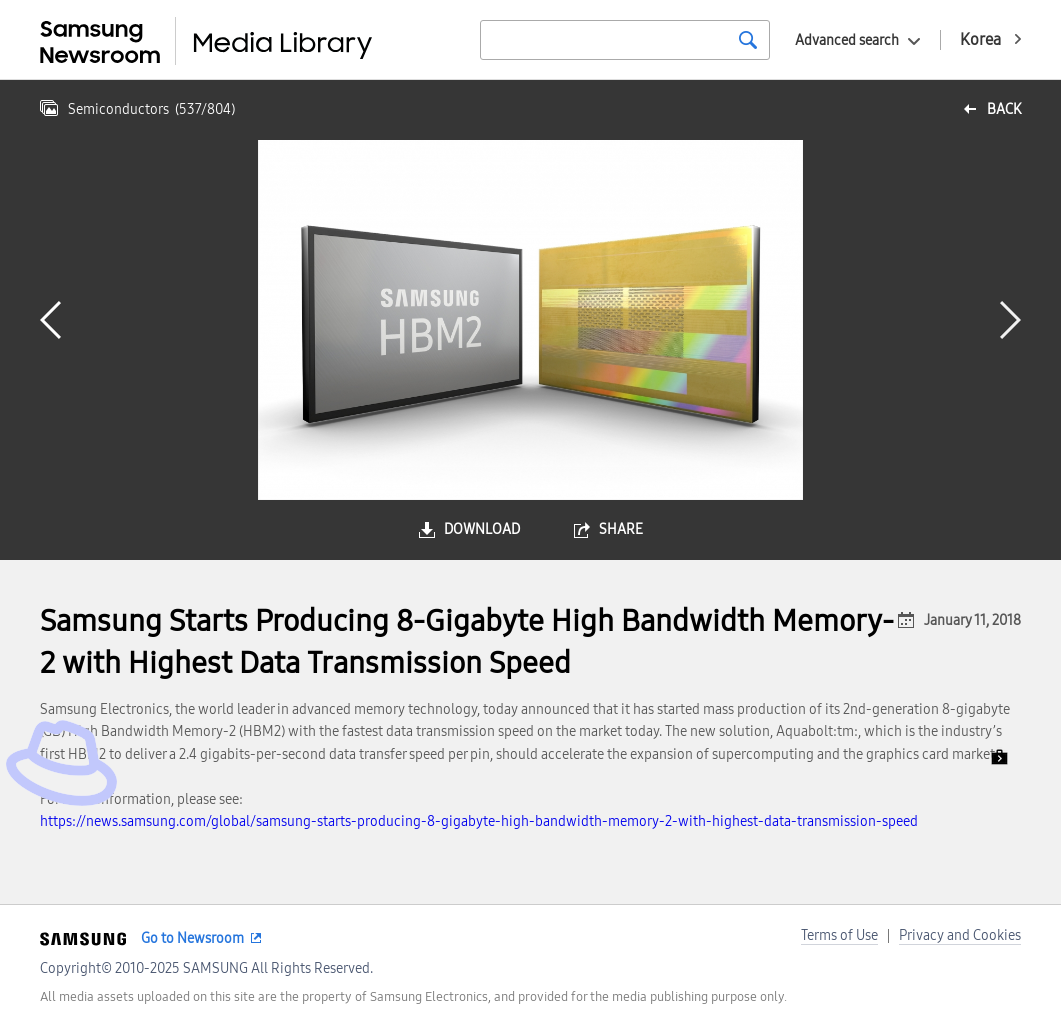 The height and width of the screenshot is (1030, 1061). I want to click on snooze or defer task to next week, so click(999, 756).